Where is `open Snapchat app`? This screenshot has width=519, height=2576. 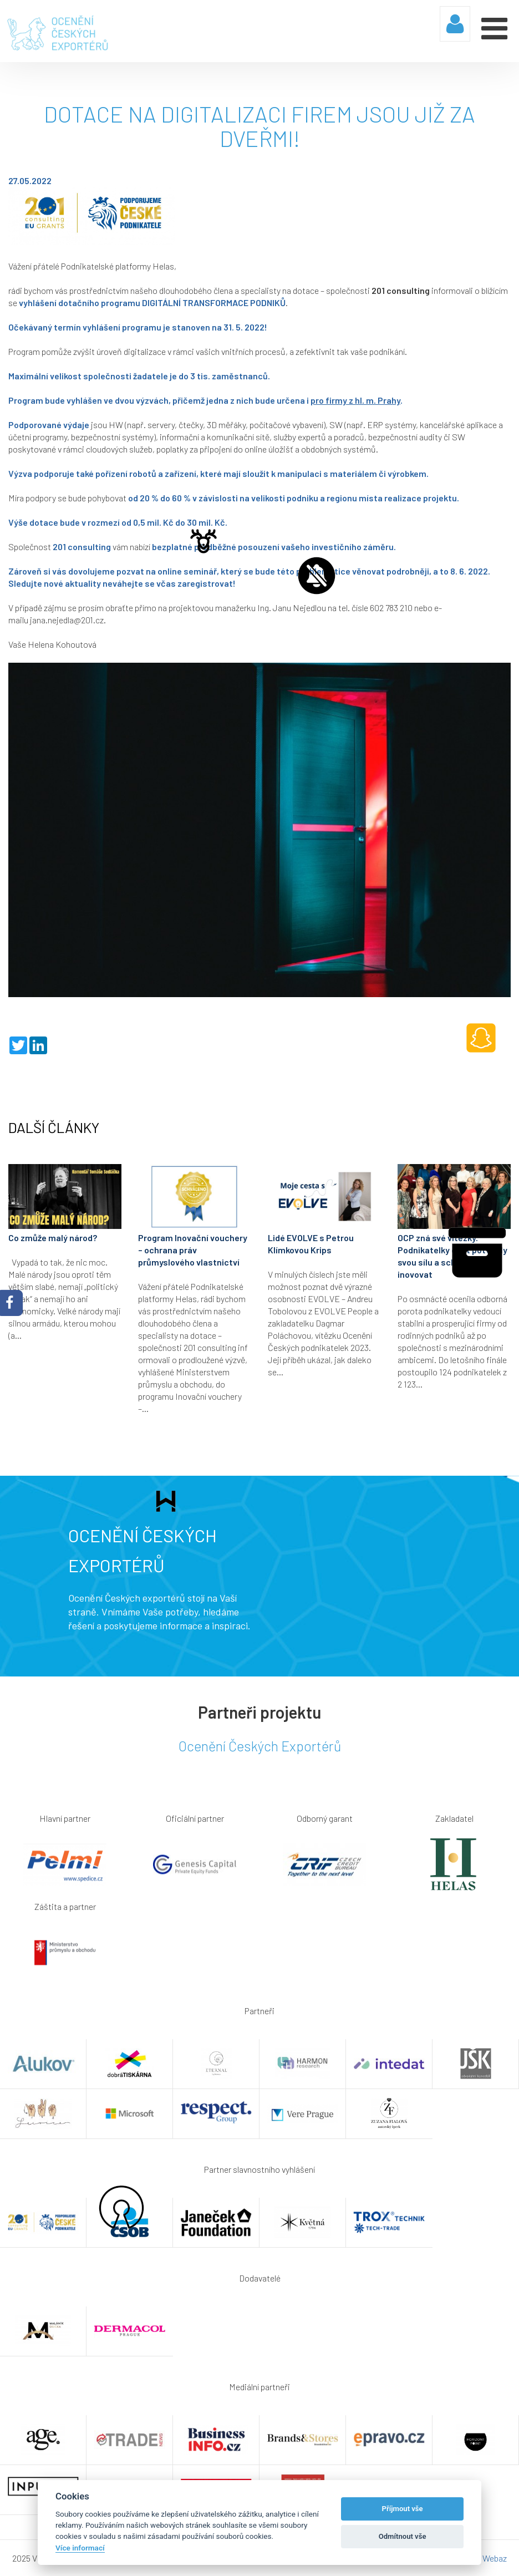
open Snapchat app is located at coordinates (481, 1038).